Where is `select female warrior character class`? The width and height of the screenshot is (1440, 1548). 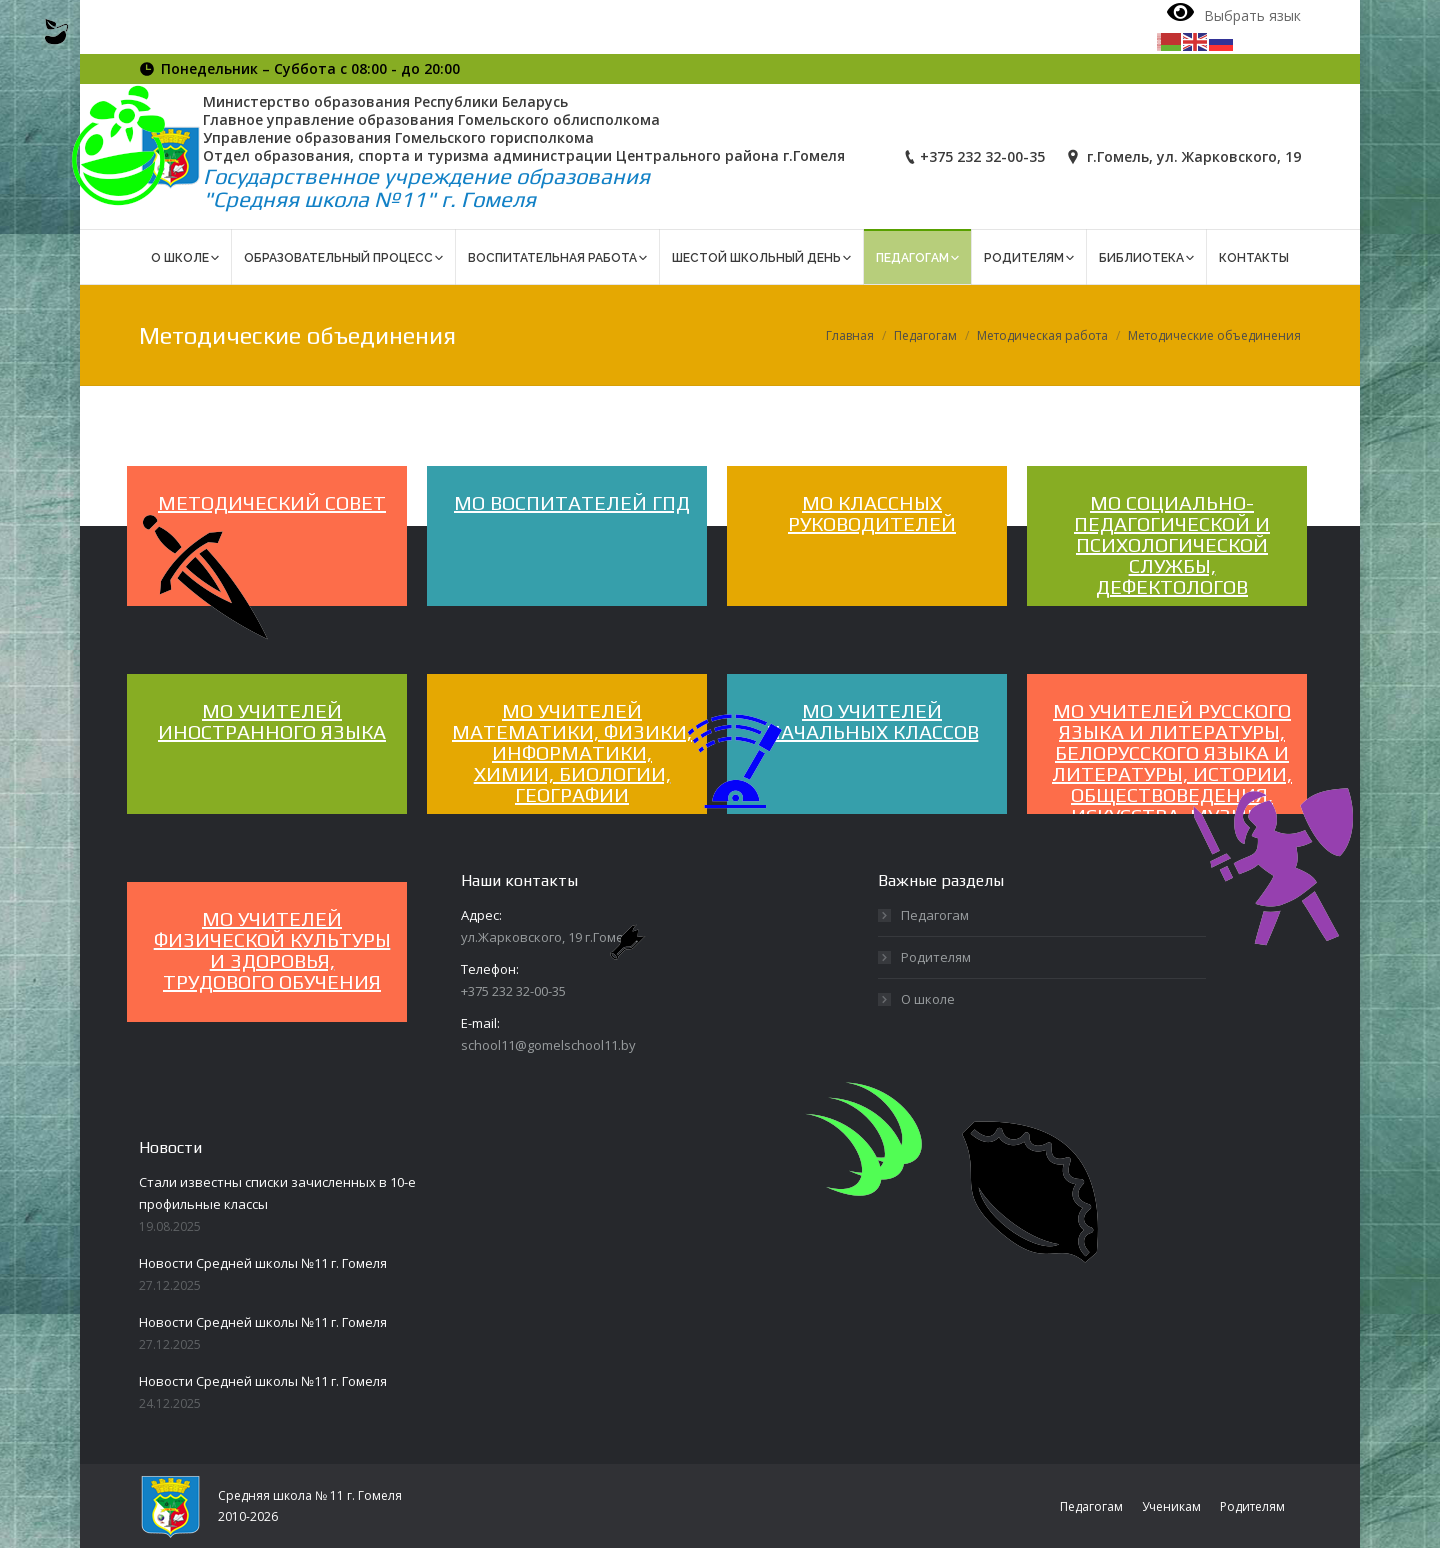 select female warrior character class is located at coordinates (1275, 863).